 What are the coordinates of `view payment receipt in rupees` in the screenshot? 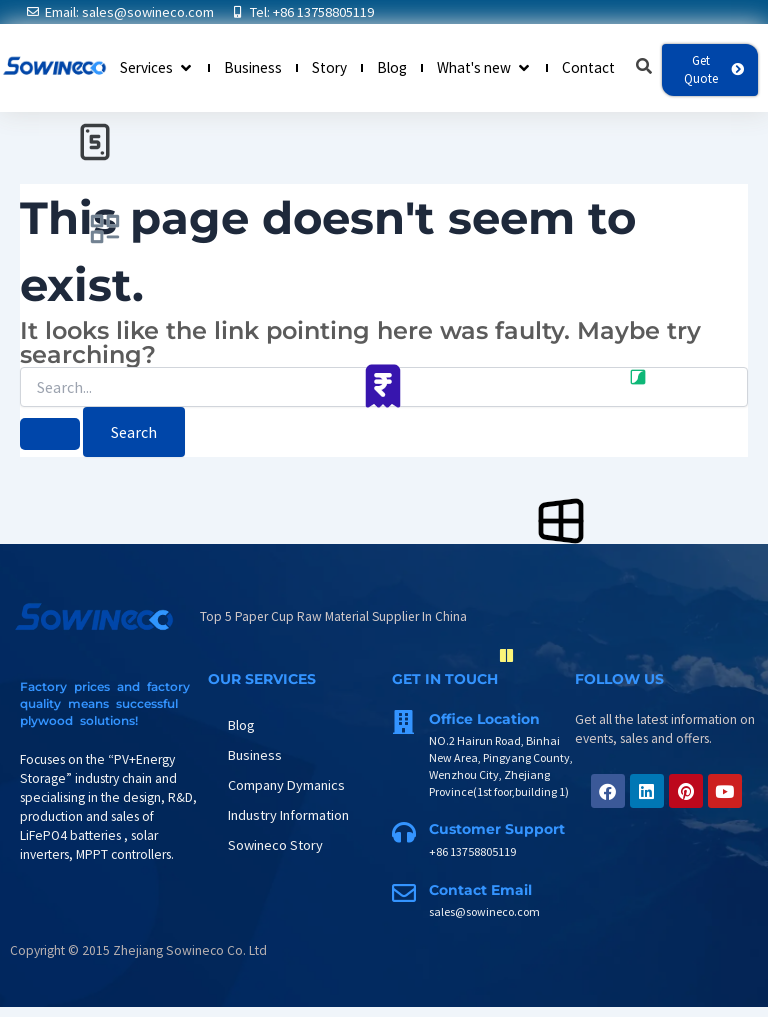 It's located at (383, 386).